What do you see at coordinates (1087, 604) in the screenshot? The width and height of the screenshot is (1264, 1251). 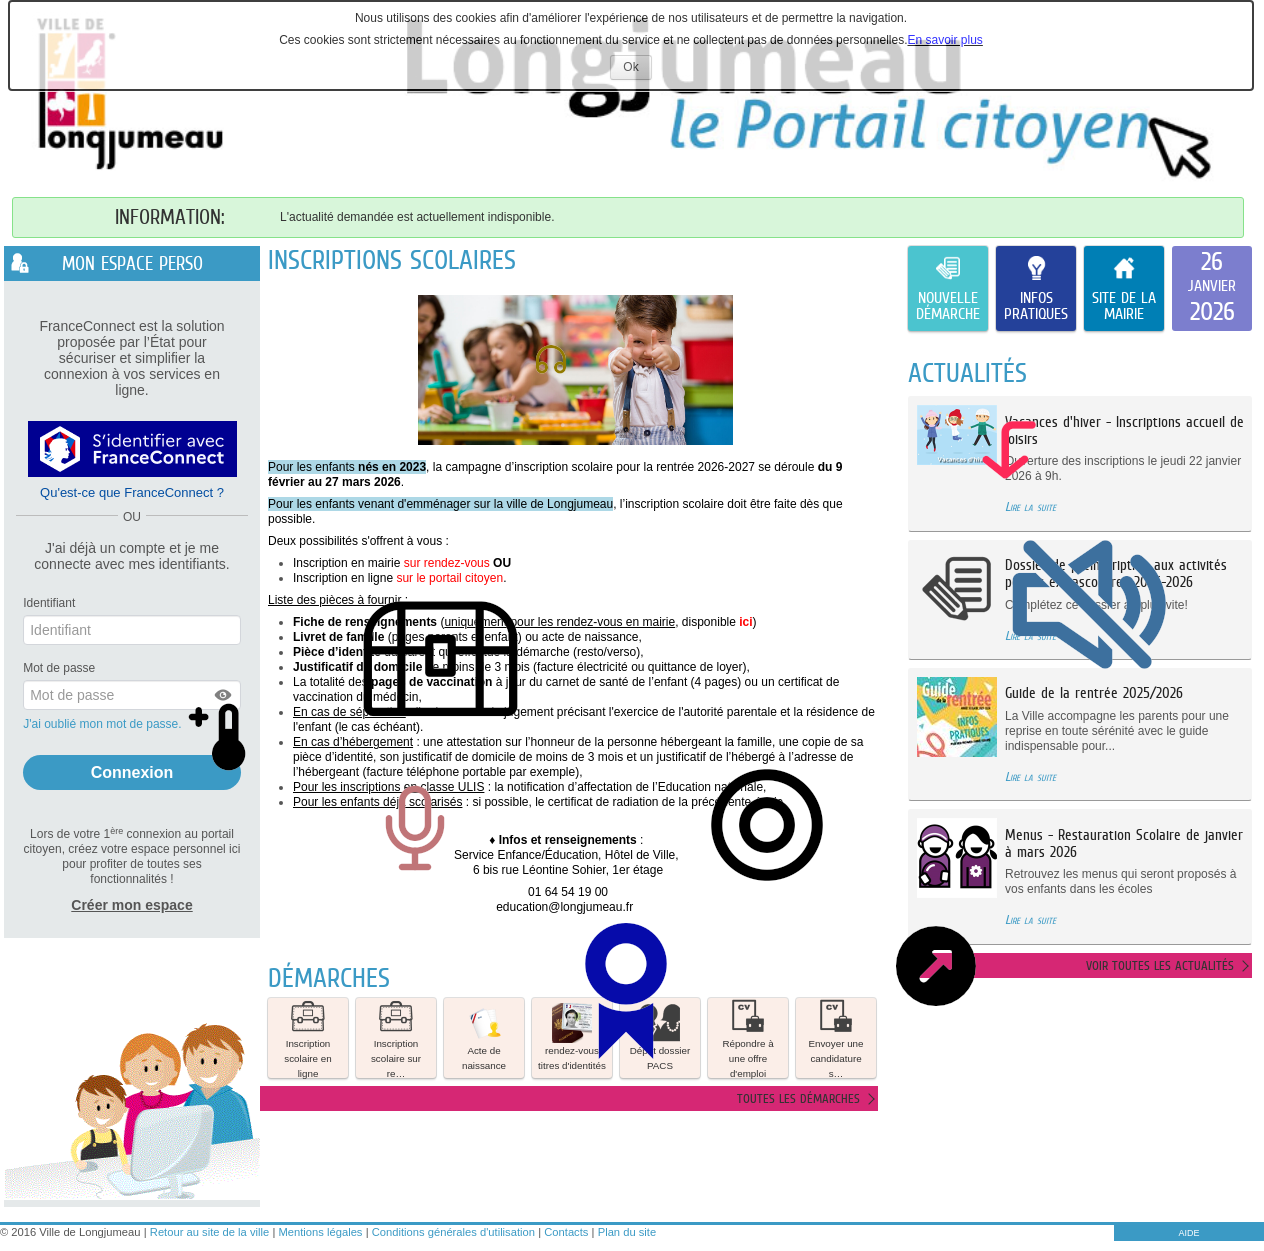 I see `mute audio or sound` at bounding box center [1087, 604].